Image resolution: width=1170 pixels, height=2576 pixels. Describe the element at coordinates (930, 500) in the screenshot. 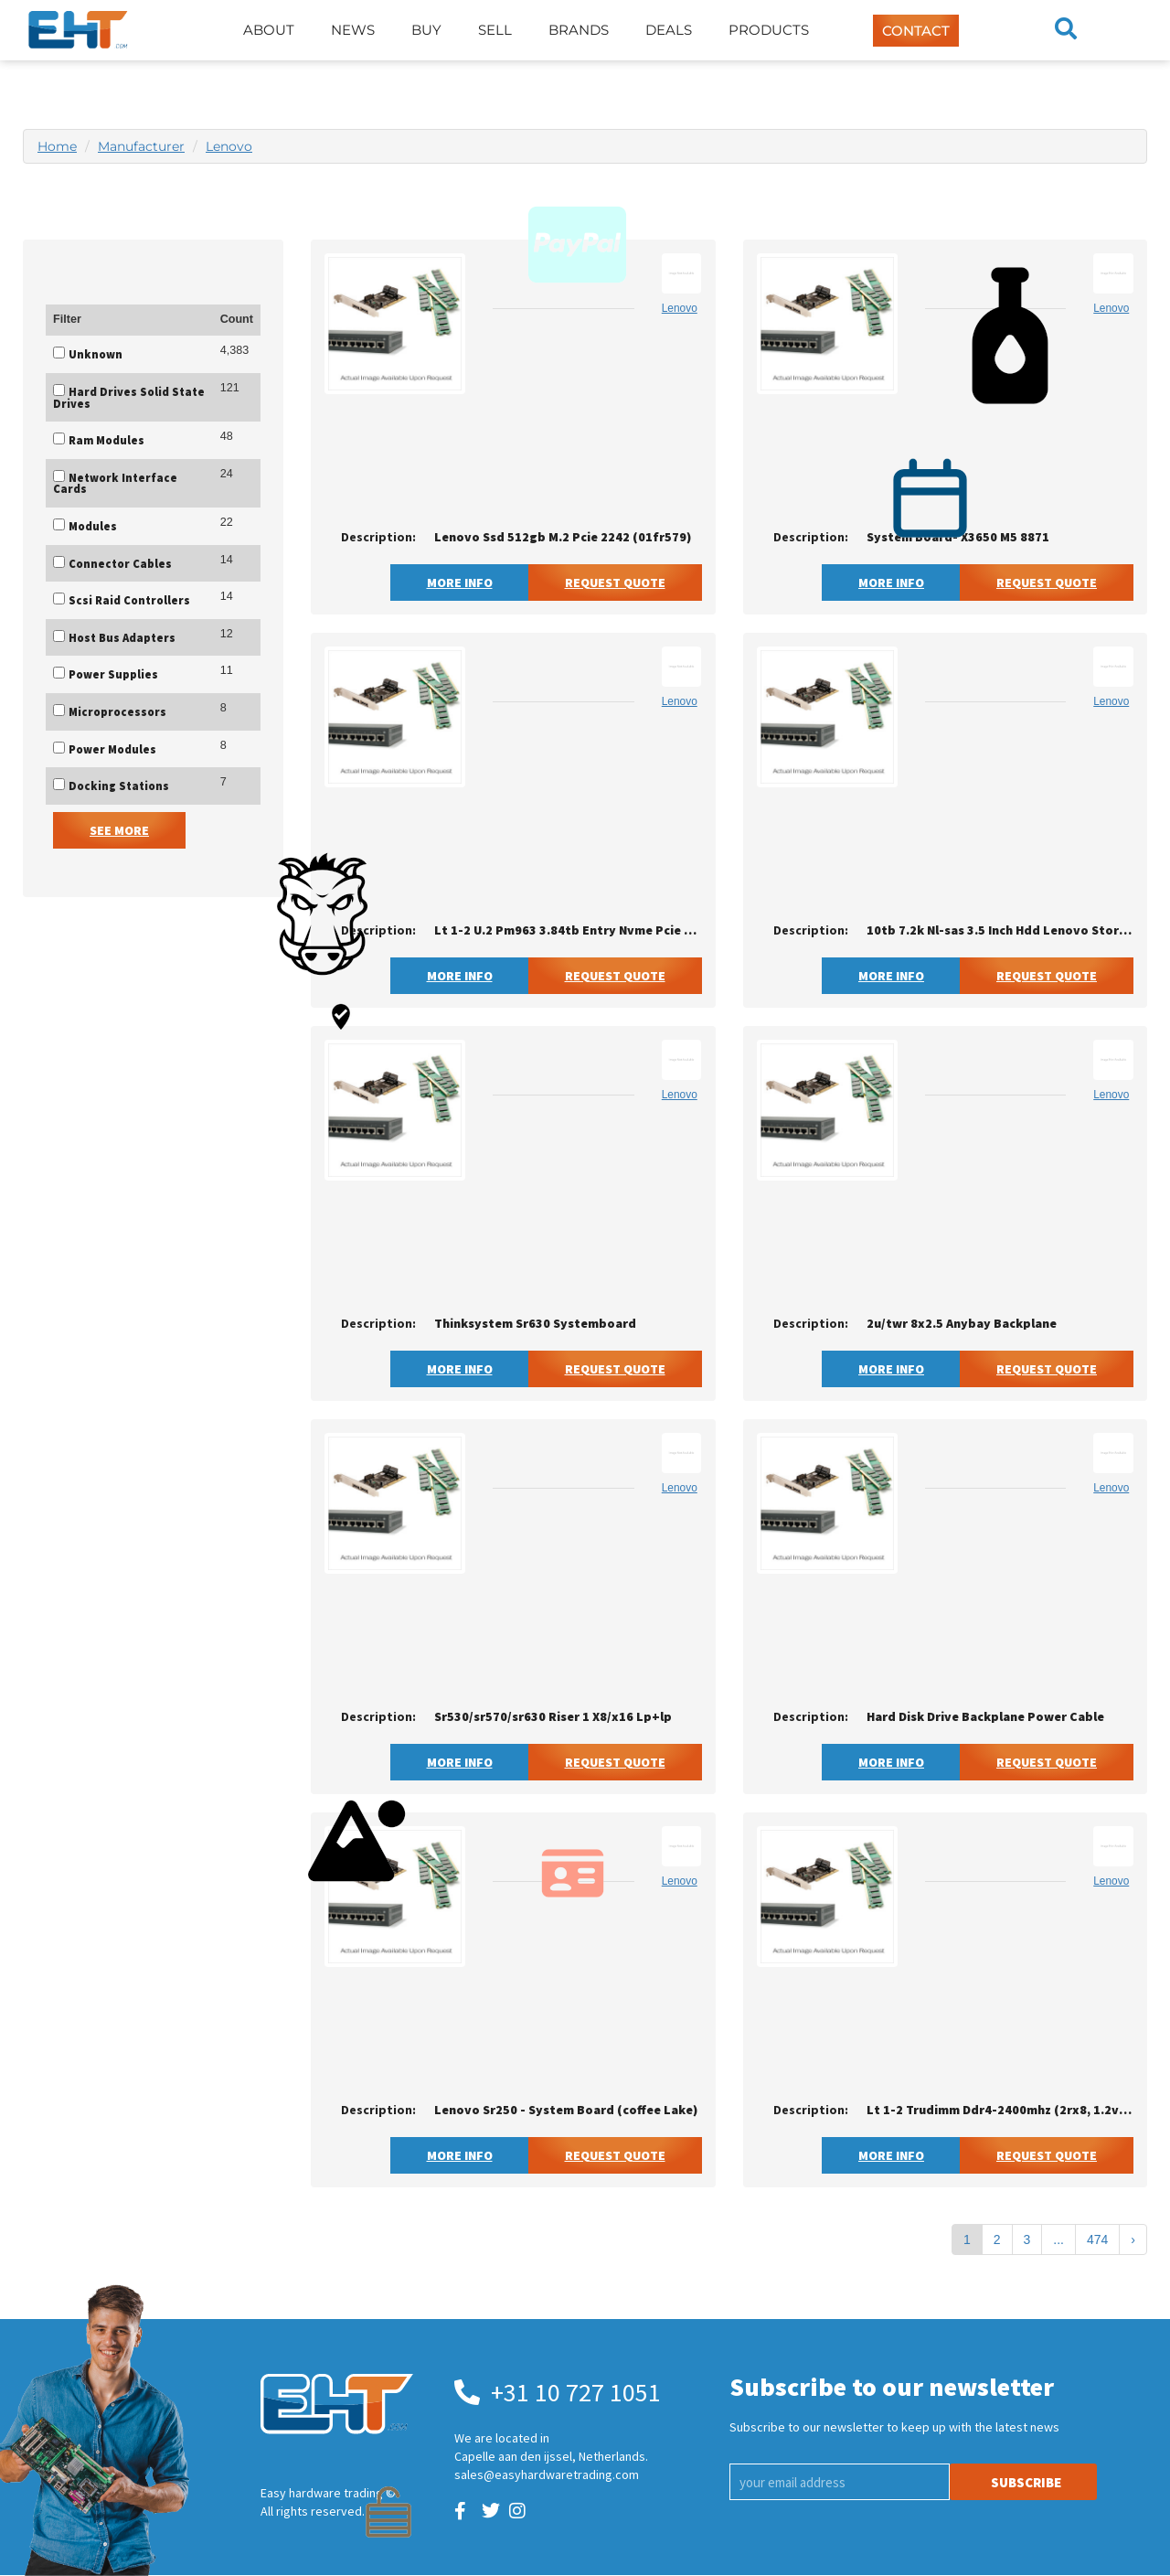

I see `view calendar or schedule` at that location.